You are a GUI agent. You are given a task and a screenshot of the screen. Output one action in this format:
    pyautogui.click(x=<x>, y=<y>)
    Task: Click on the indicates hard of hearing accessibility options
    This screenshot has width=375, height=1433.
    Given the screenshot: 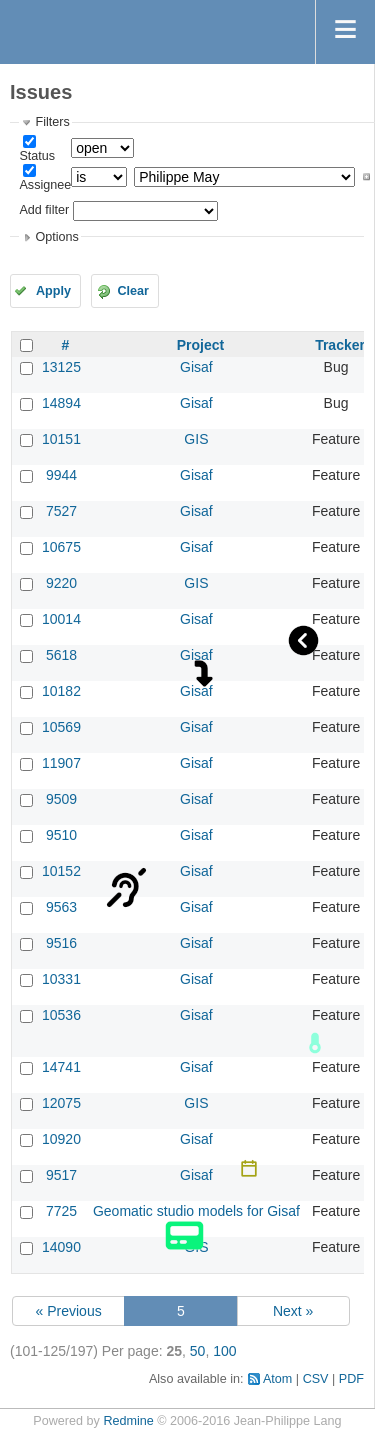 What is the action you would take?
    pyautogui.click(x=126, y=887)
    